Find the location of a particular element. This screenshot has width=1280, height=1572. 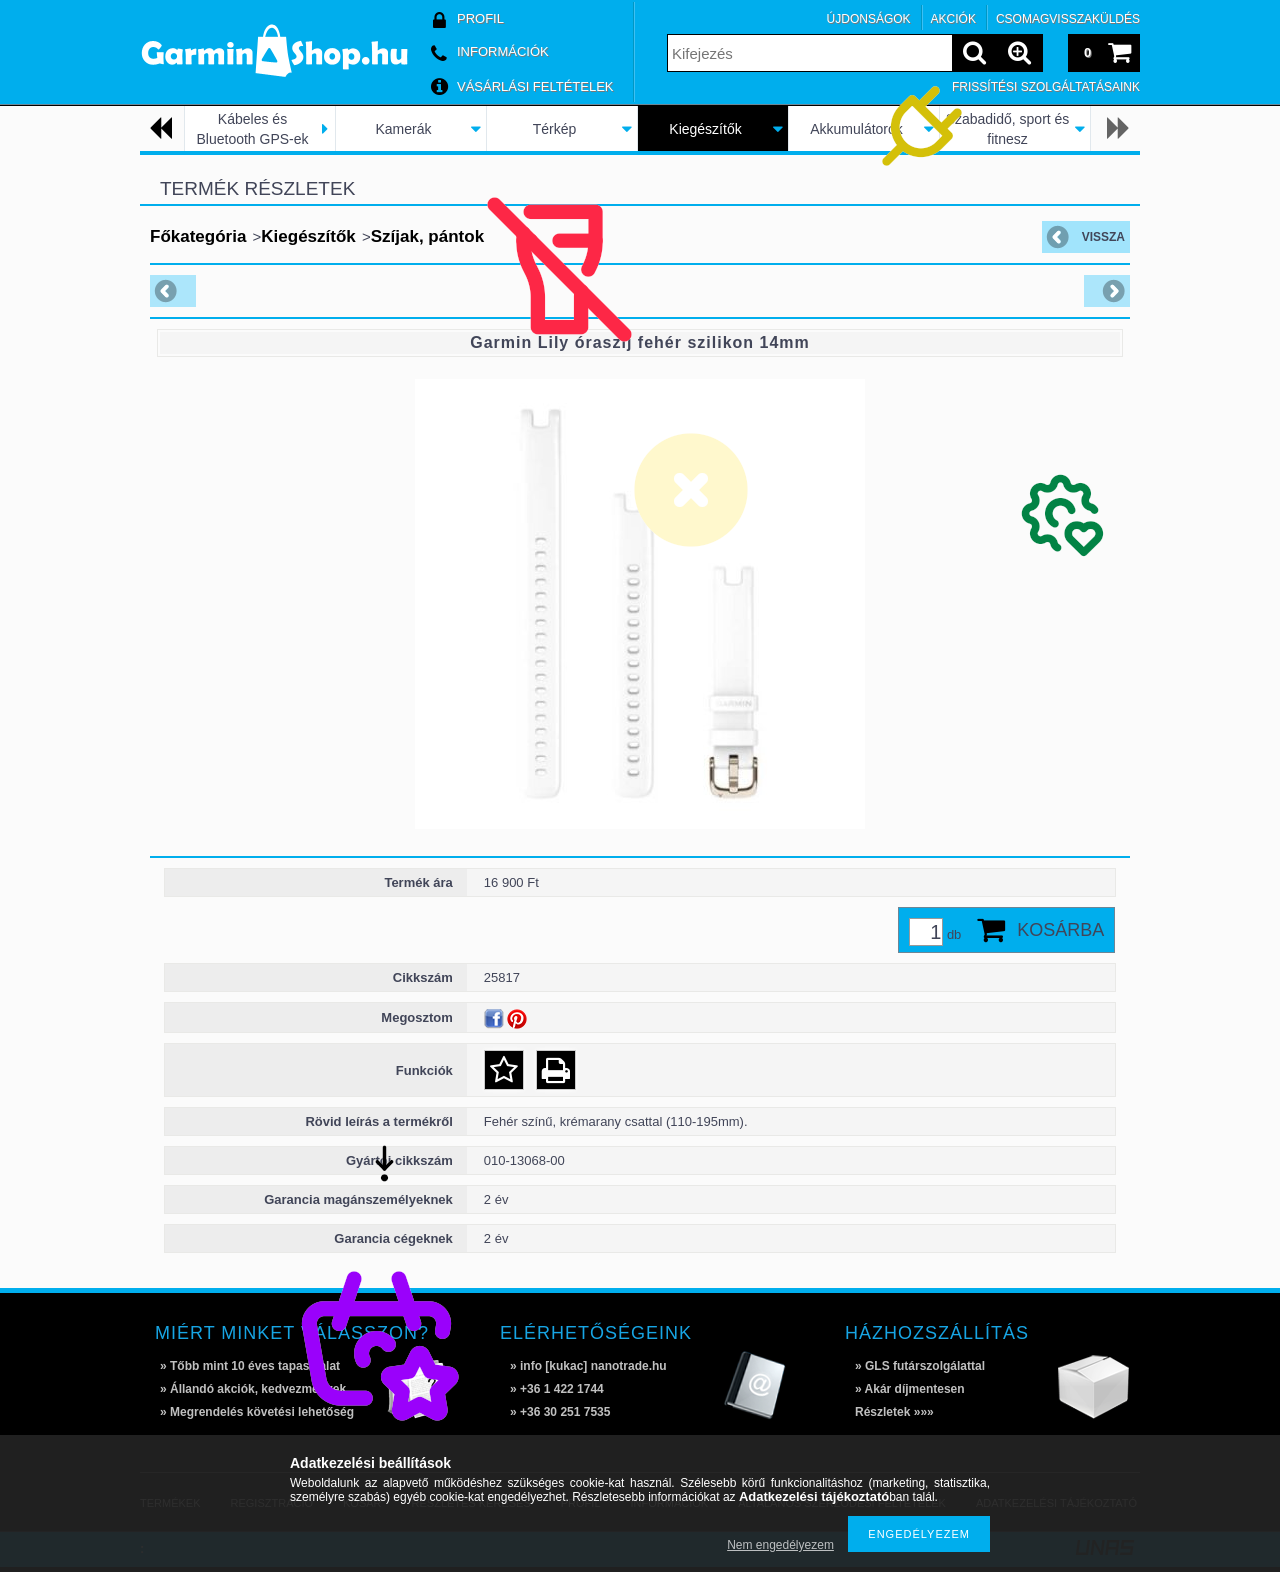

customize your favorites or liked items settings is located at coordinates (1060, 513).